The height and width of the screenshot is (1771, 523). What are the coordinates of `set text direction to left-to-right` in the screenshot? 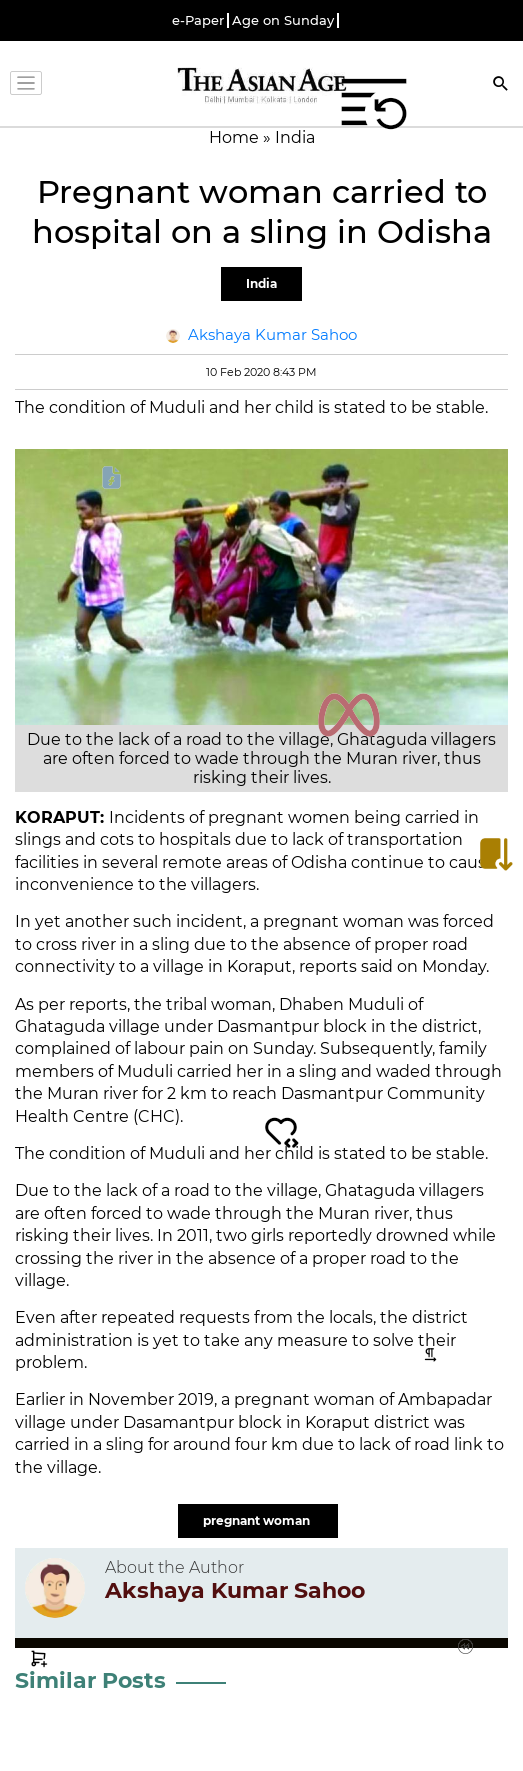 It's located at (430, 1354).